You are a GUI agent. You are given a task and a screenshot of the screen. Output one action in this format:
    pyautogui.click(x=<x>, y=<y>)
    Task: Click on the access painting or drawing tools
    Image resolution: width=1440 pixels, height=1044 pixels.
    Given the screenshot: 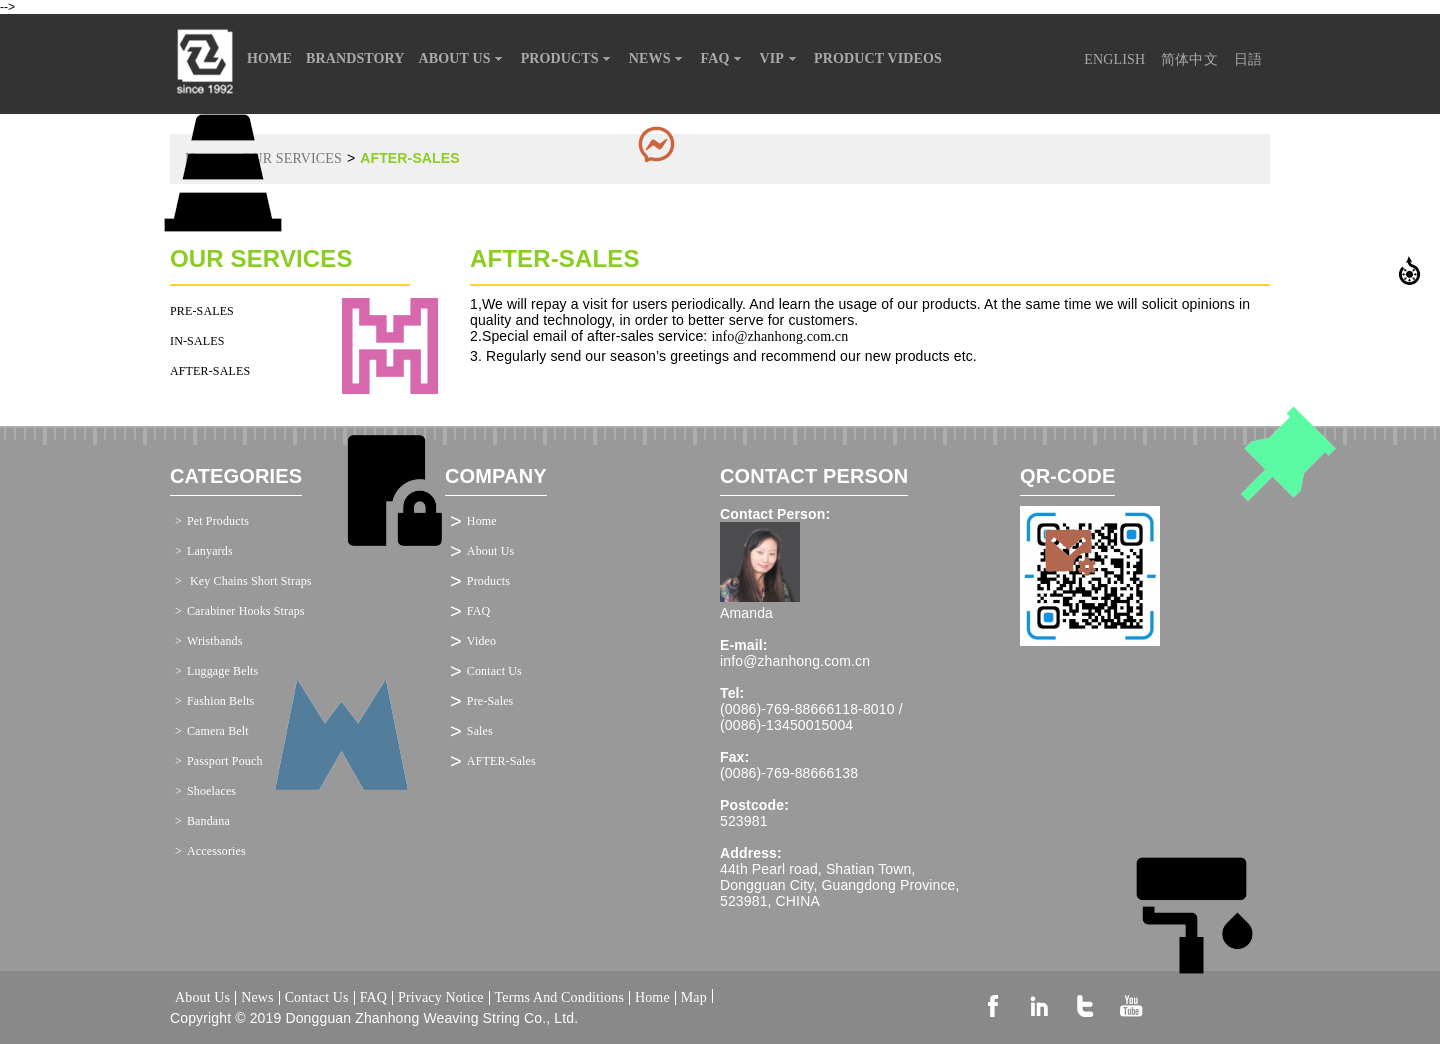 What is the action you would take?
    pyautogui.click(x=1191, y=912)
    